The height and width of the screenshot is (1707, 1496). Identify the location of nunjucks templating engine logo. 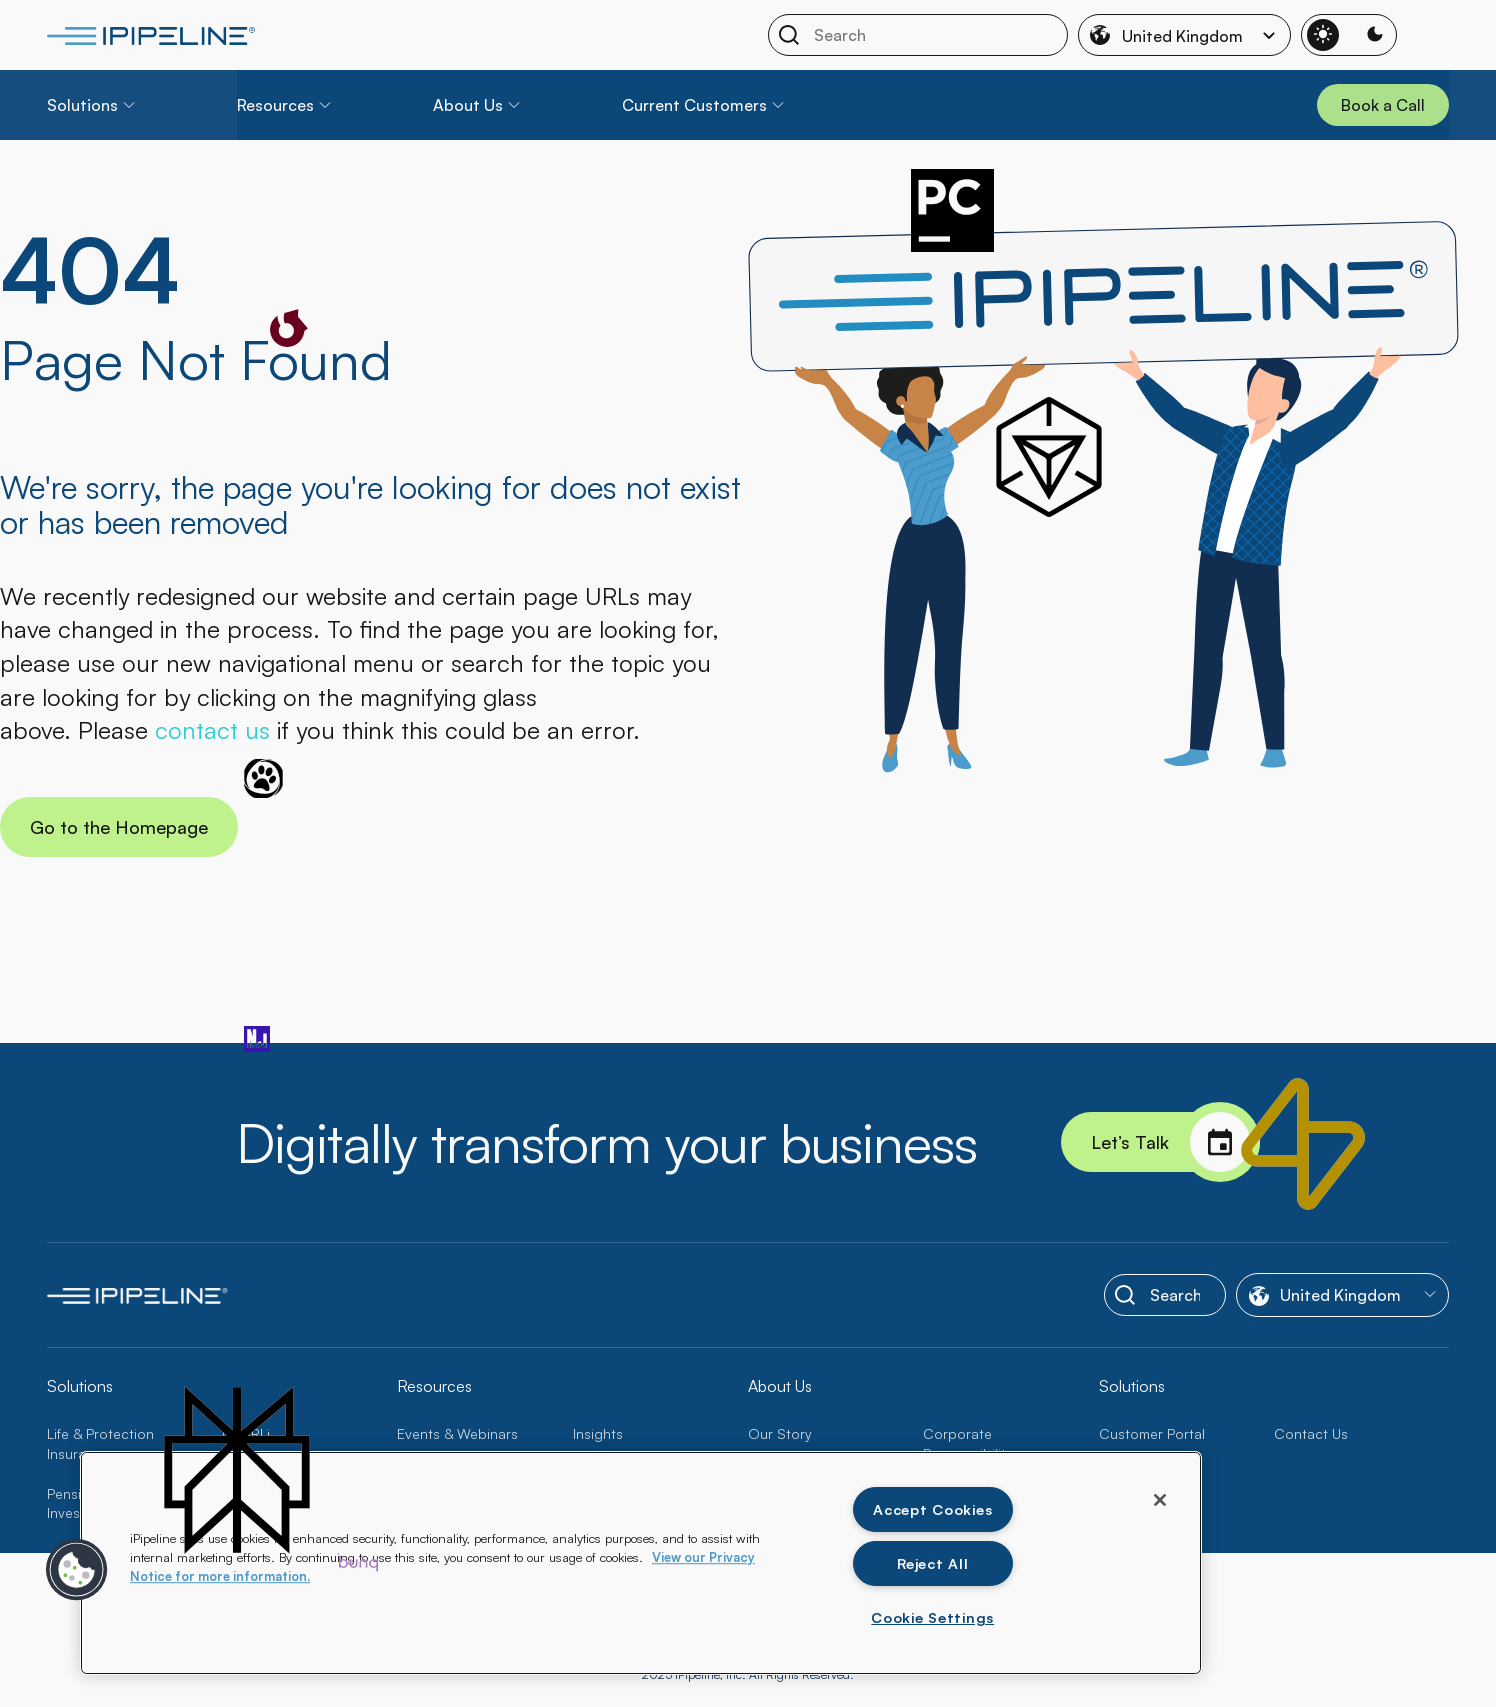
(257, 1039).